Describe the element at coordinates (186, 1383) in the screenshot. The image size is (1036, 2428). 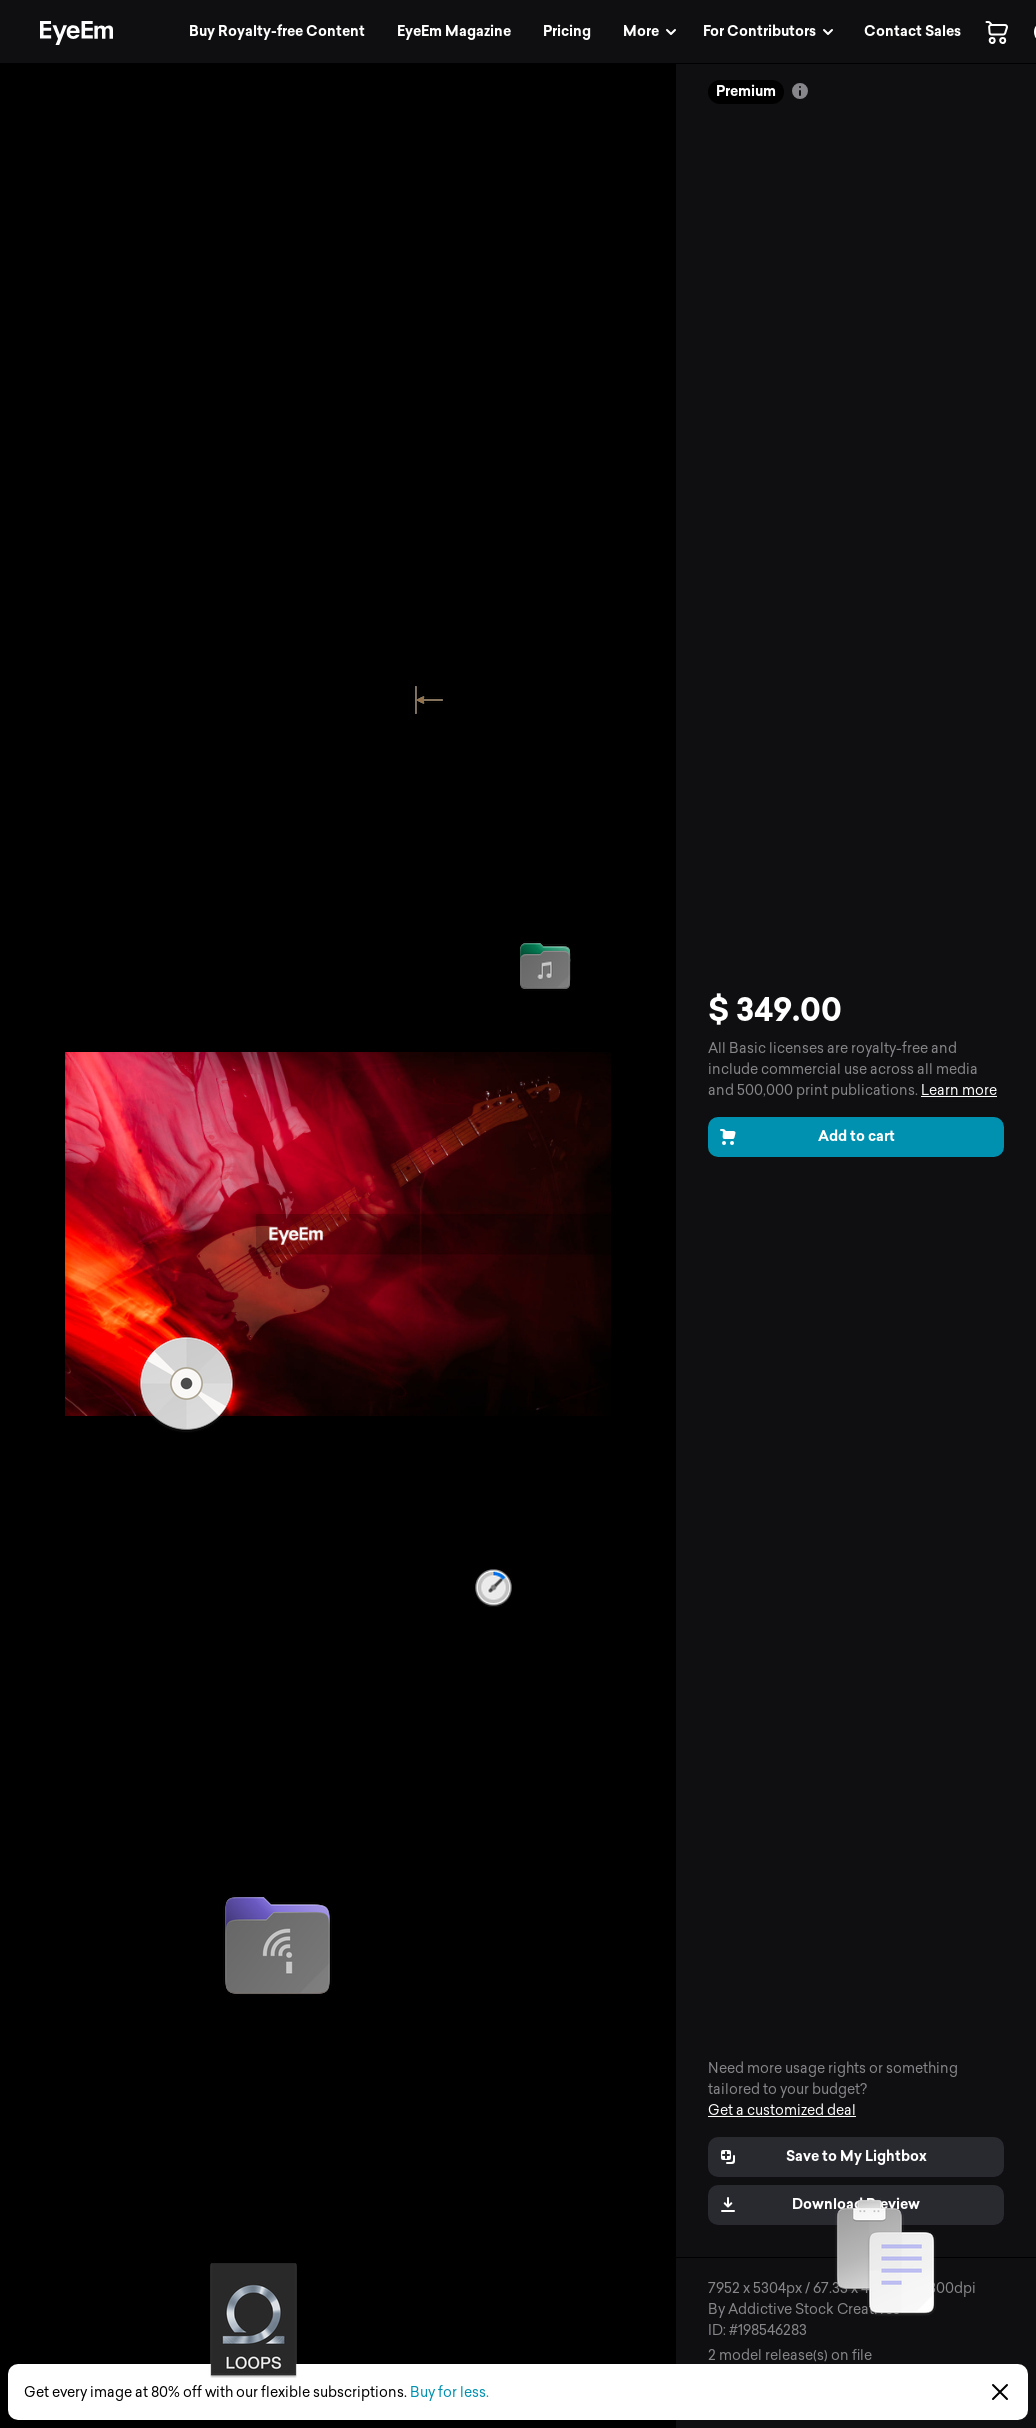
I see `indicates a recordable CD-R disc` at that location.